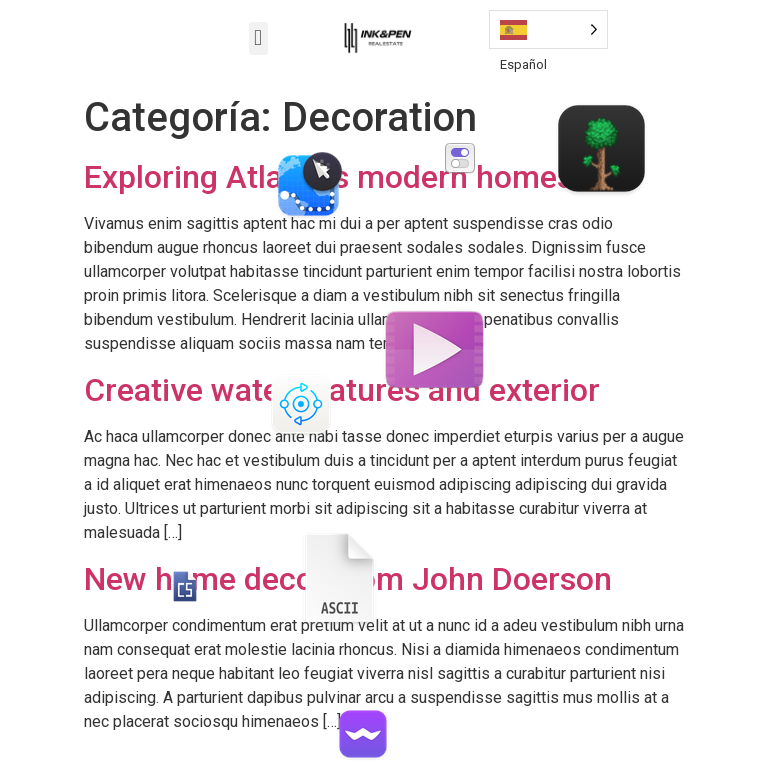 The image size is (768, 780). Describe the element at coordinates (339, 579) in the screenshot. I see `a plain text or ascii file type indicator` at that location.